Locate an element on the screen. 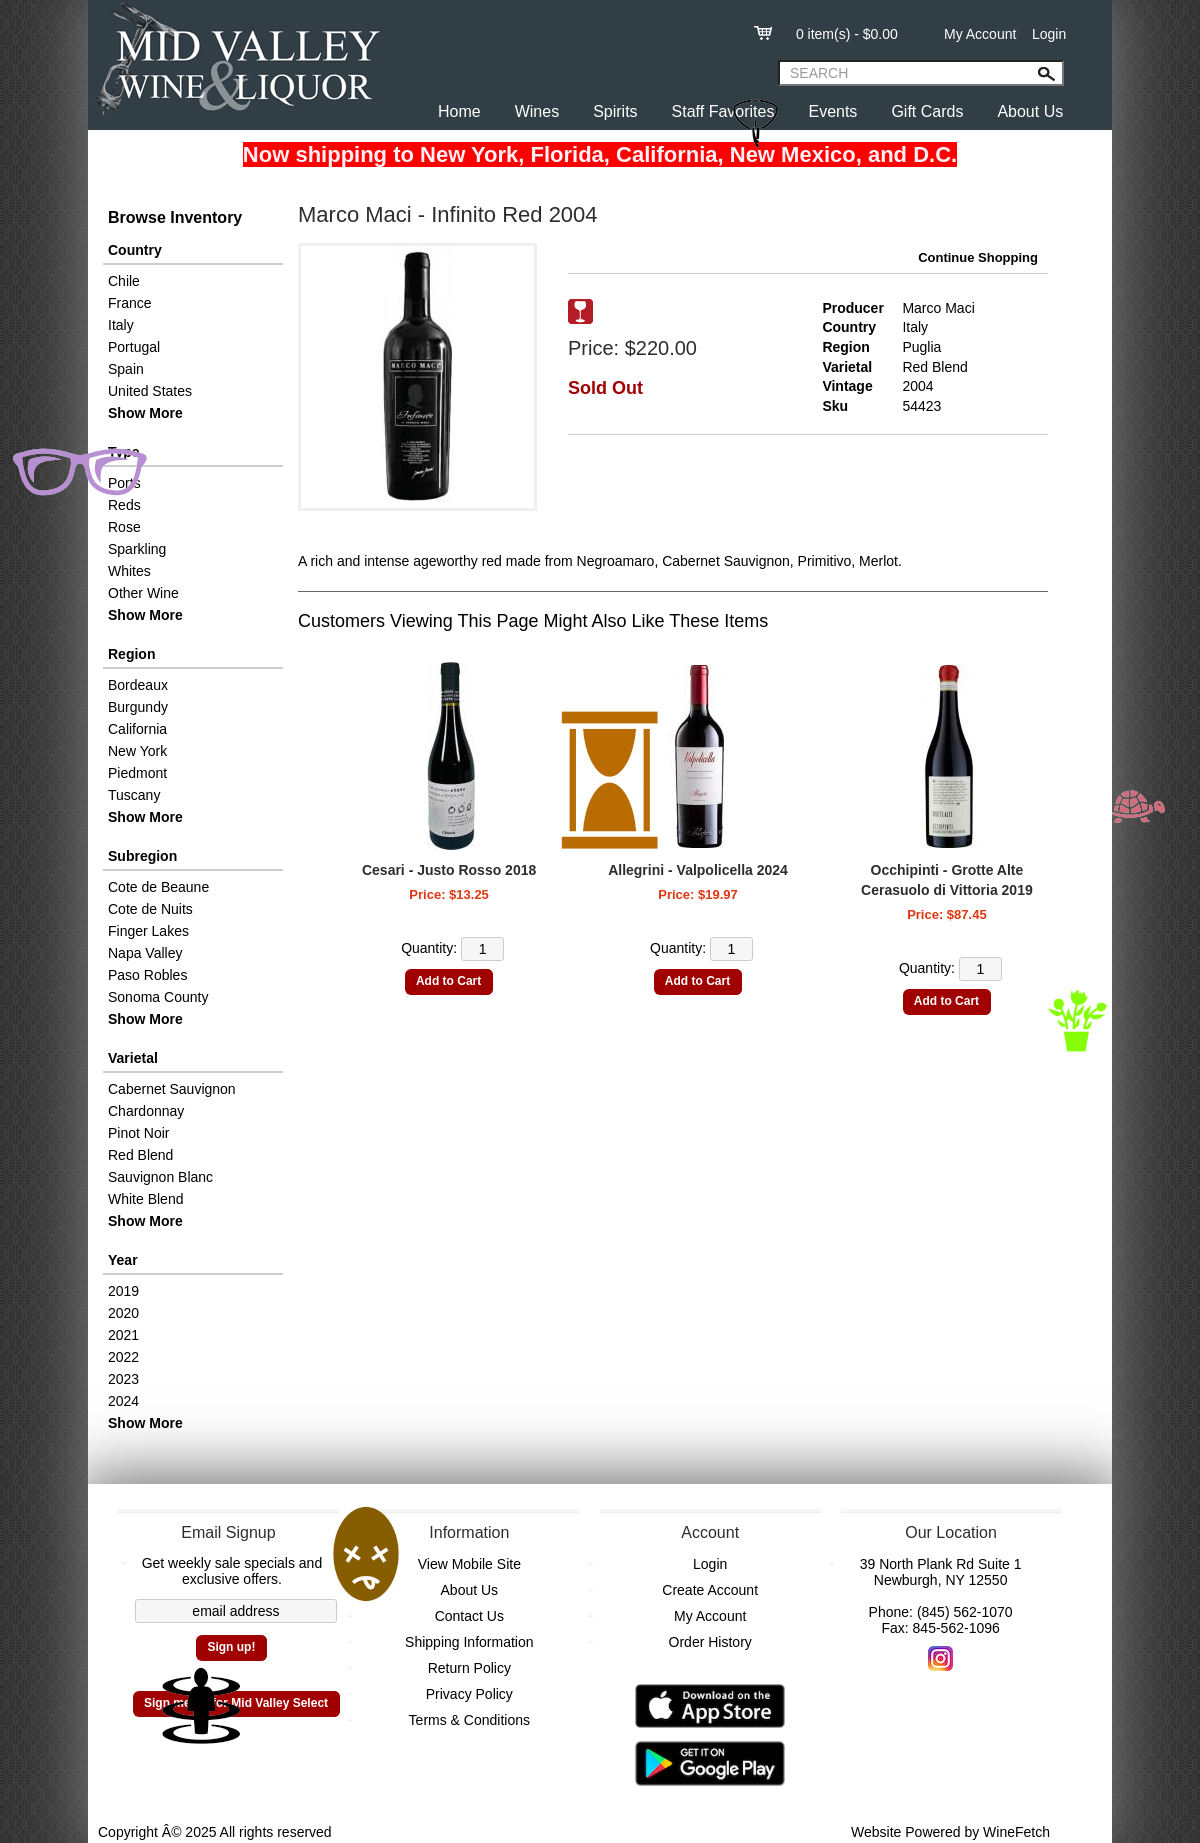  toggle cool or casual style for avatar is located at coordinates (80, 472).